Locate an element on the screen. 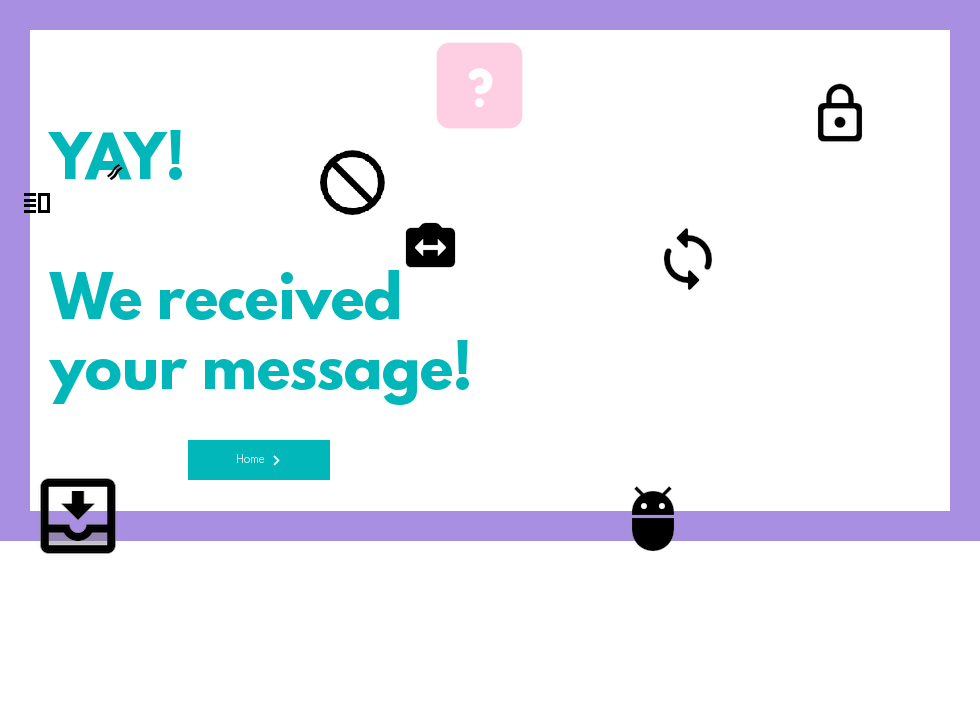 The width and height of the screenshot is (980, 720). toggle vertical split view layout is located at coordinates (37, 203).